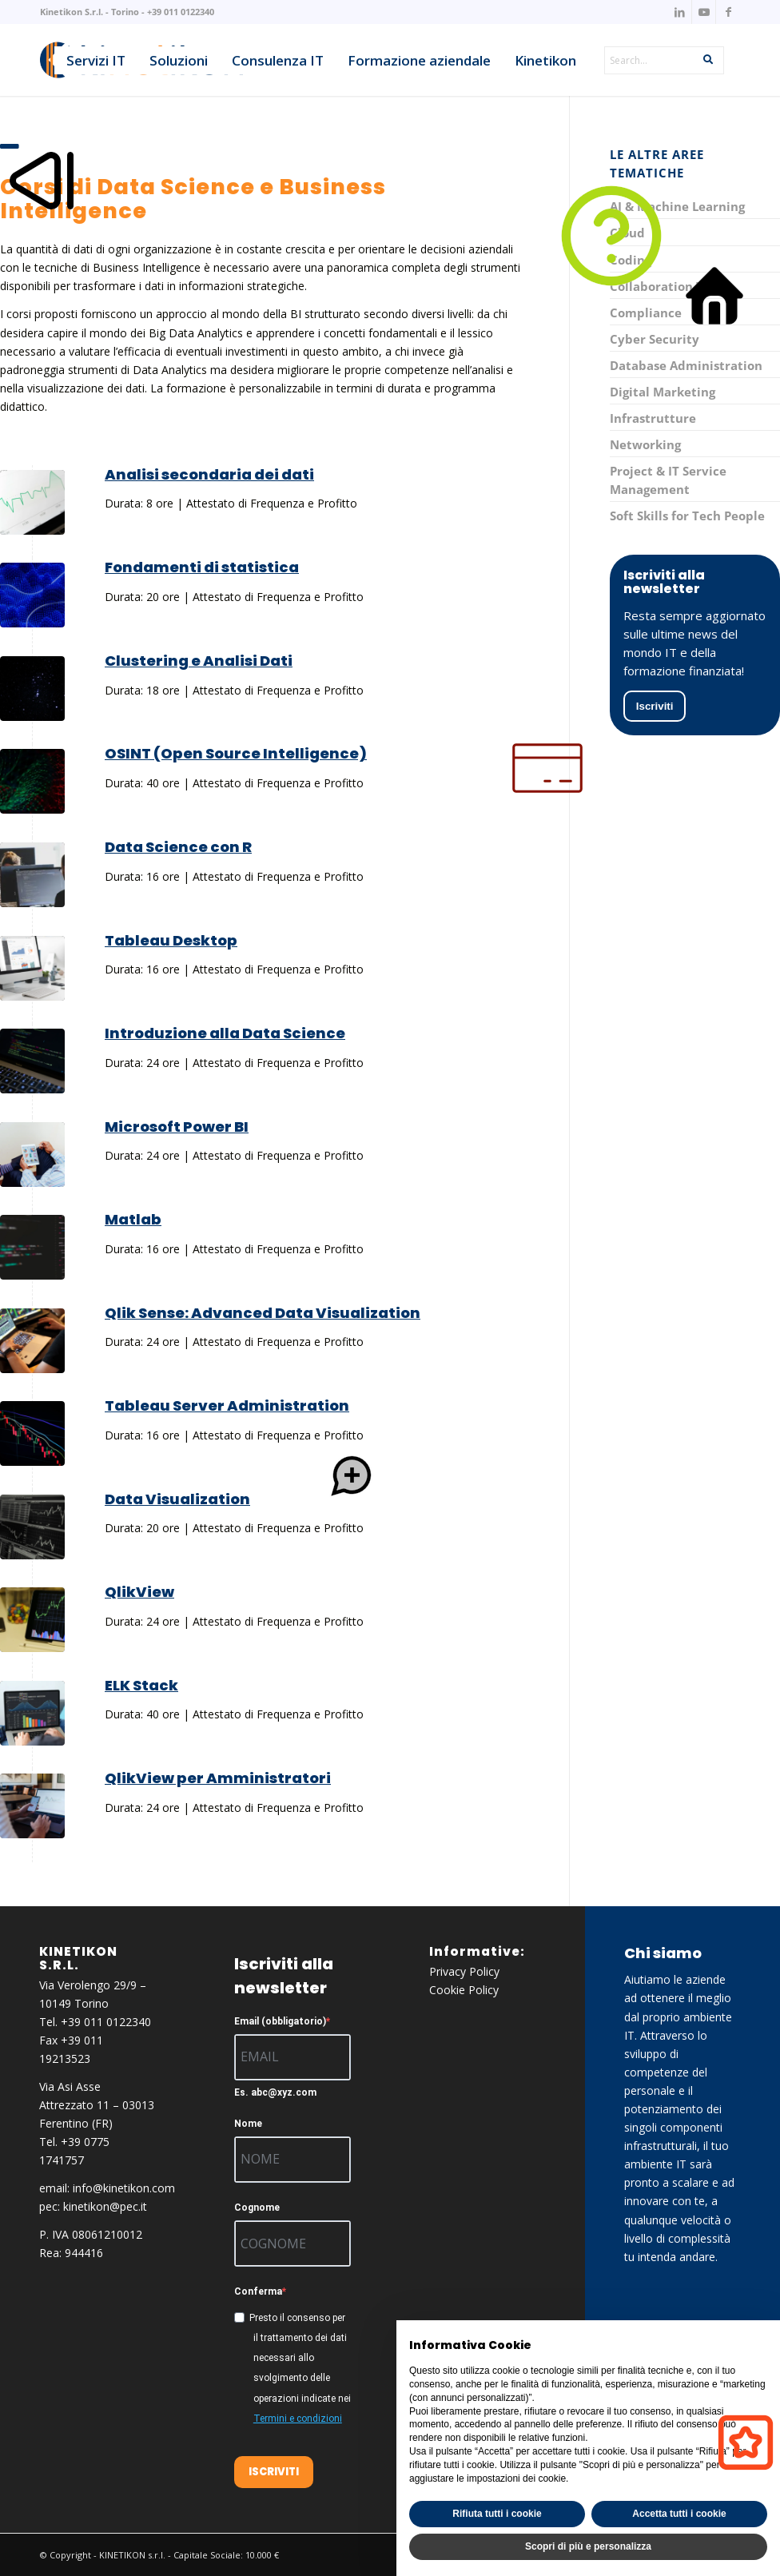  Describe the element at coordinates (746, 2443) in the screenshot. I see `add item to favorites` at that location.